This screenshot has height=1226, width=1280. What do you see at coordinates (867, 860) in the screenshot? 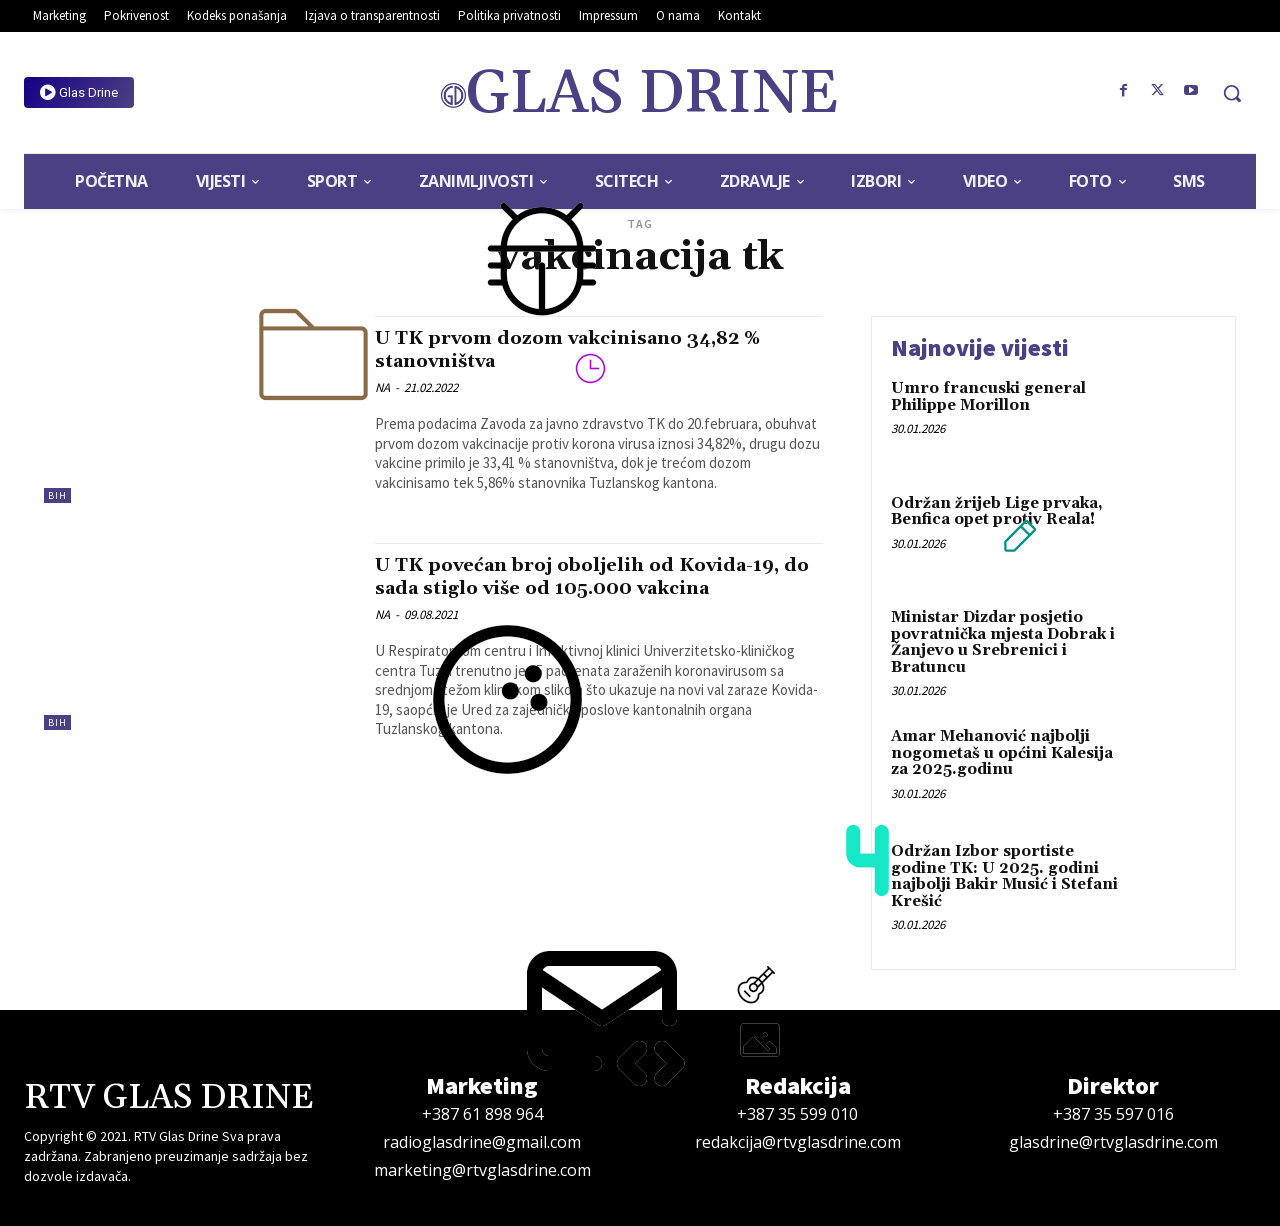
I see `indicates step 4 in a multi-step process` at bounding box center [867, 860].